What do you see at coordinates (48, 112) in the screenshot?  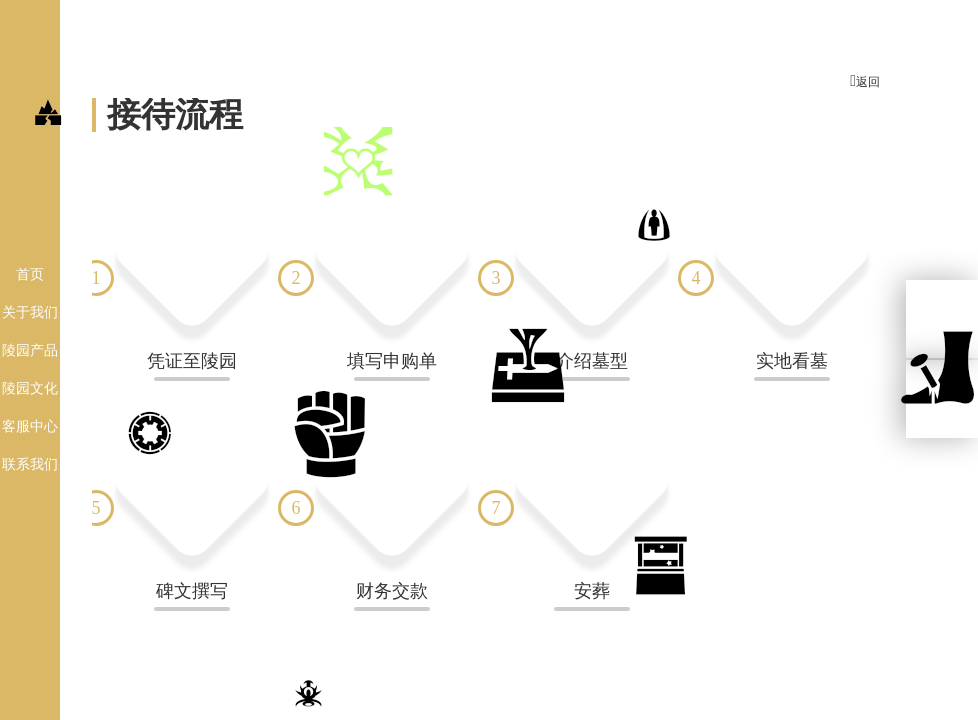 I see `explore valley or mountain terrain` at bounding box center [48, 112].